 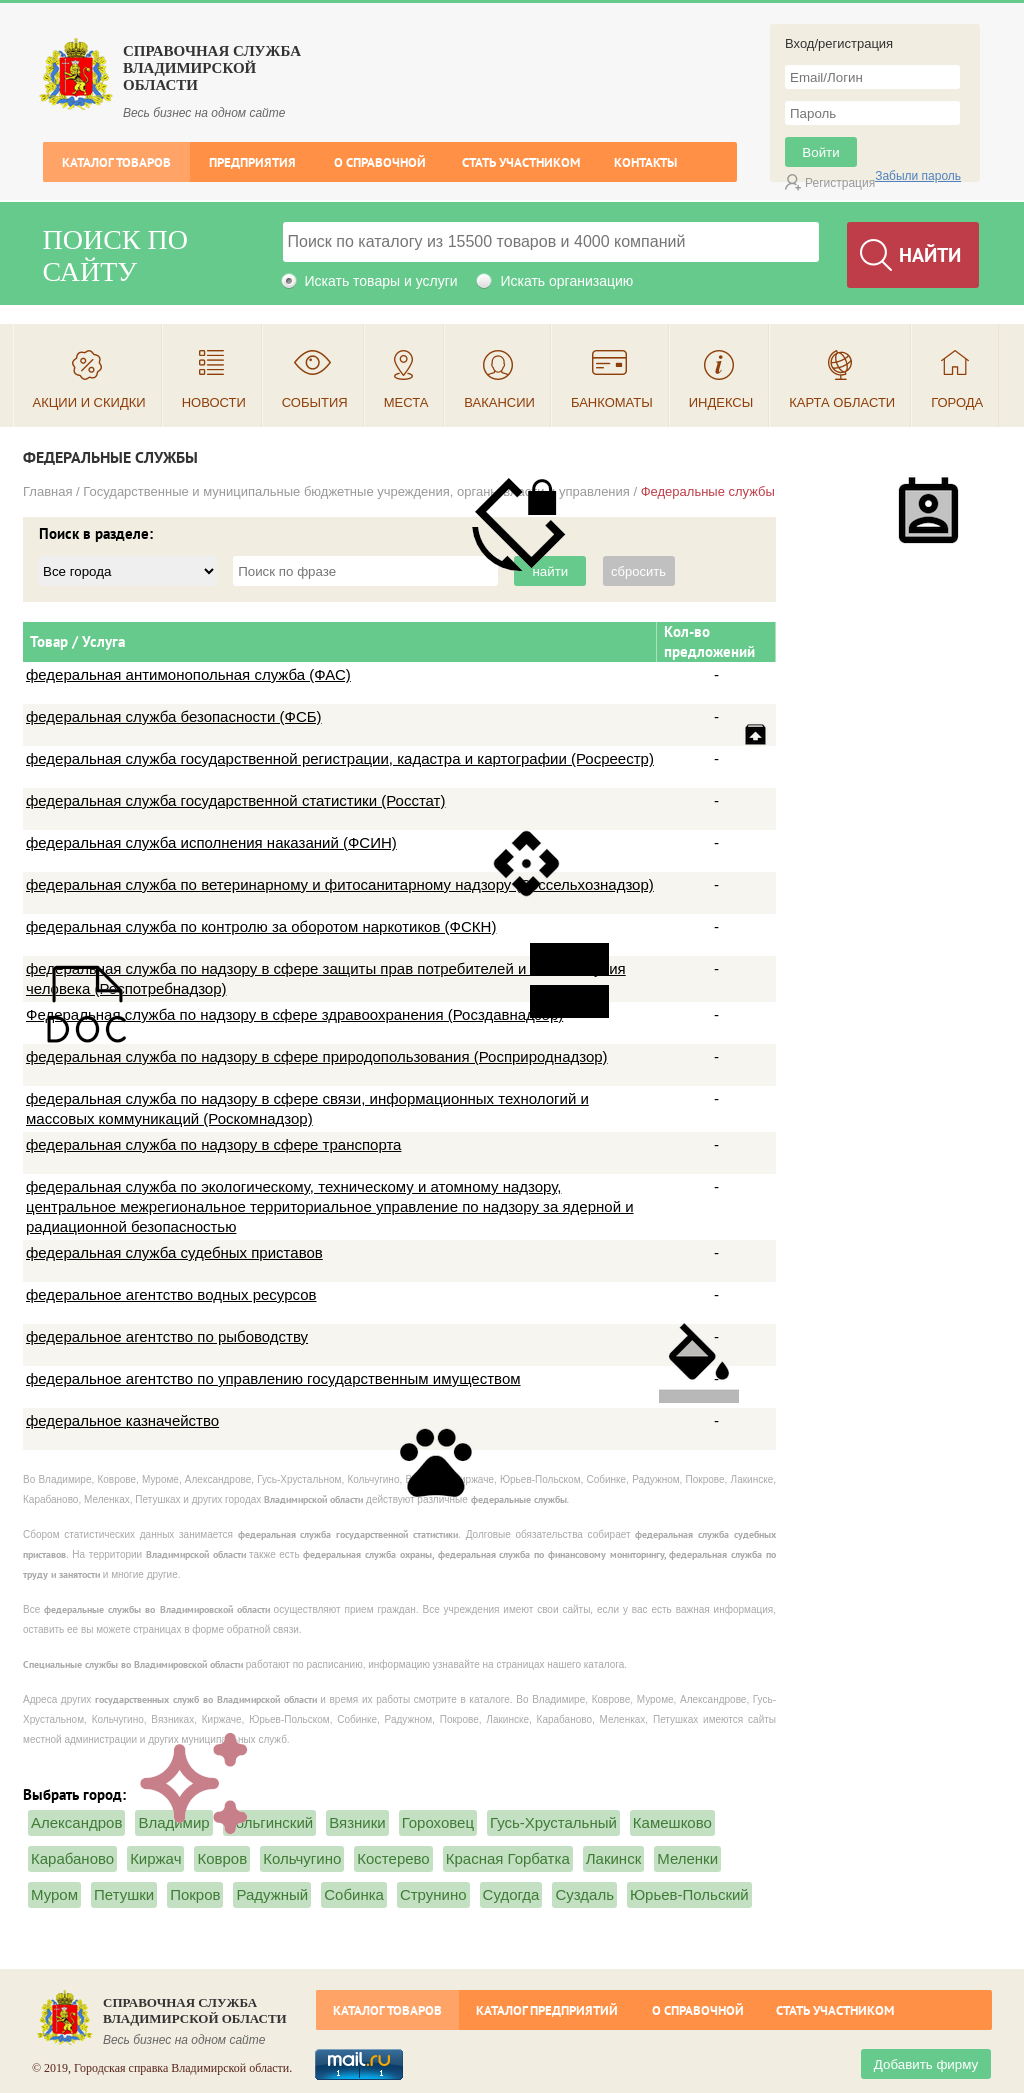 I want to click on view contact calendar or schedule, so click(x=928, y=513).